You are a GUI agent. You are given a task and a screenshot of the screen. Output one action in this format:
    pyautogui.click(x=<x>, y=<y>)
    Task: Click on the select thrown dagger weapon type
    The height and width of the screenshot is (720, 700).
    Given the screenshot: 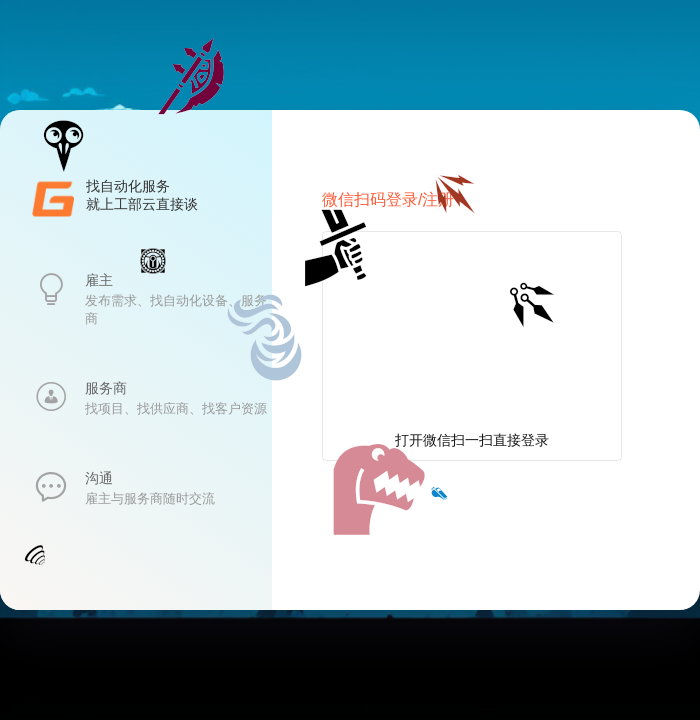 What is the action you would take?
    pyautogui.click(x=532, y=305)
    